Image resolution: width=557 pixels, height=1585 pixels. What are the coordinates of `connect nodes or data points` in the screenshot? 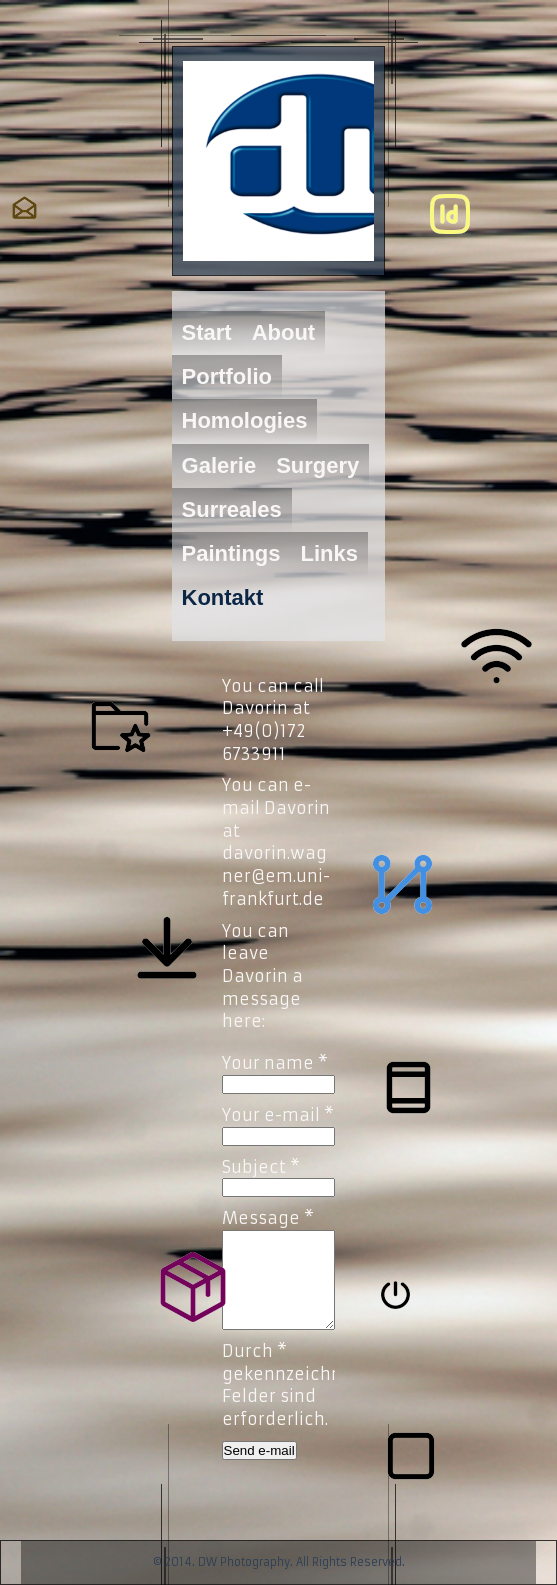 It's located at (402, 884).